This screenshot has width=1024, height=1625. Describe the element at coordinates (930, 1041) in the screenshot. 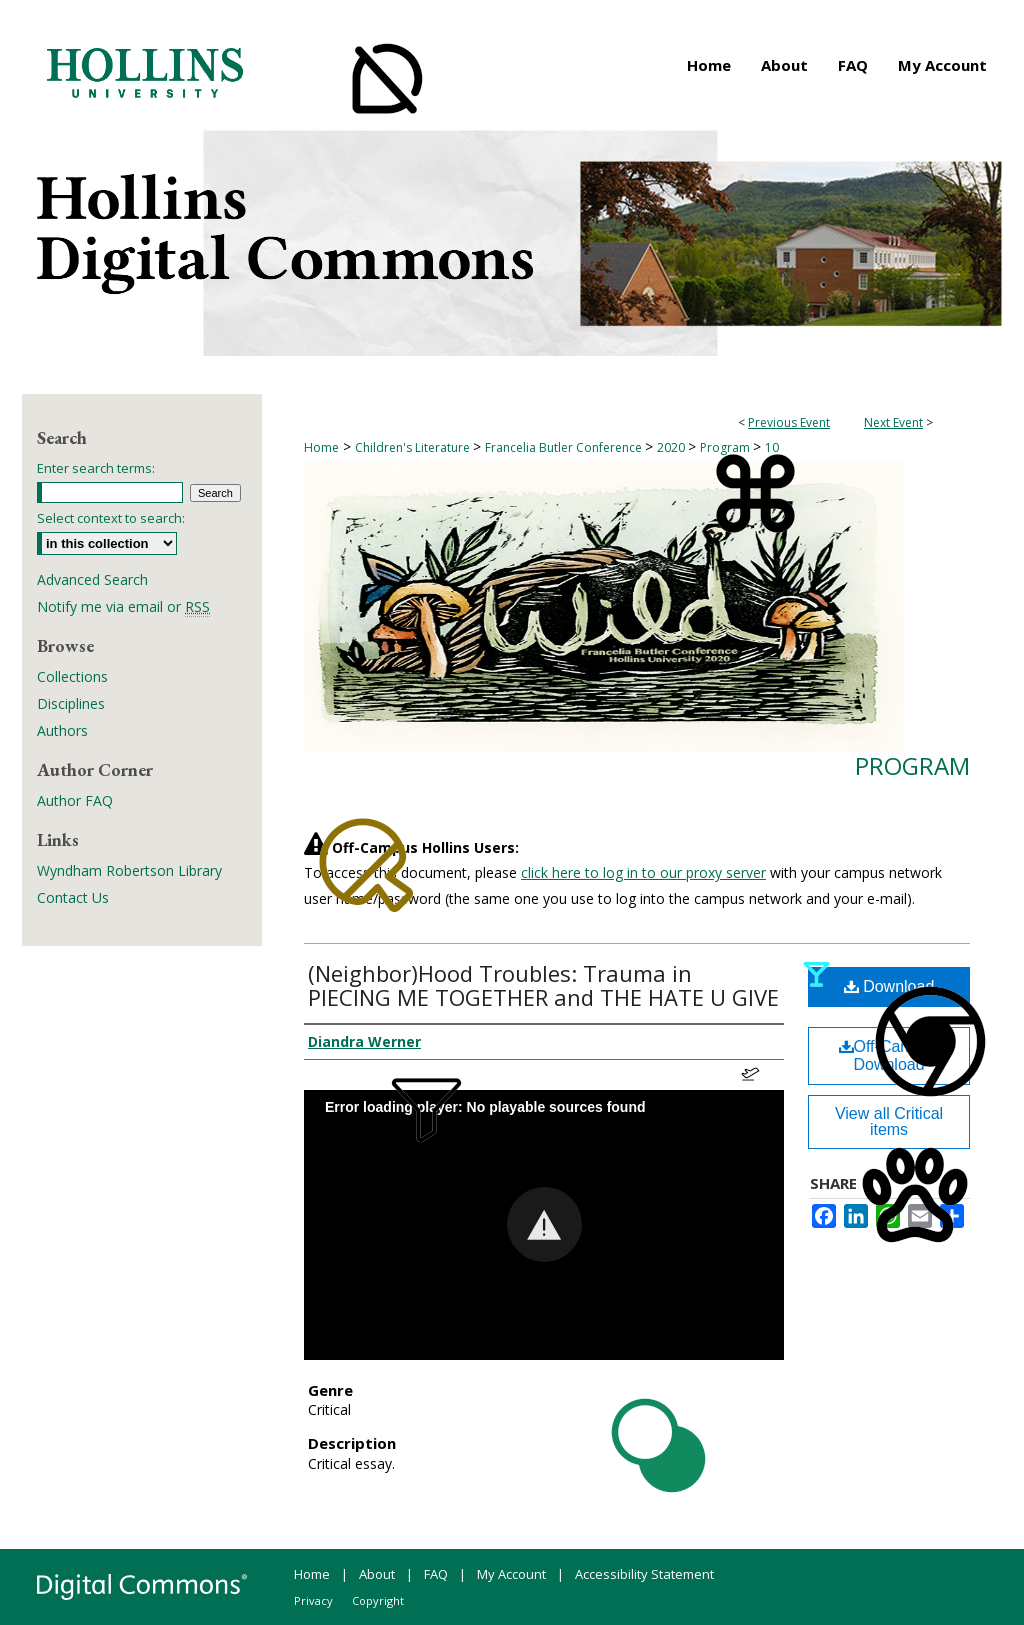

I see `open Google Chrome browser` at that location.